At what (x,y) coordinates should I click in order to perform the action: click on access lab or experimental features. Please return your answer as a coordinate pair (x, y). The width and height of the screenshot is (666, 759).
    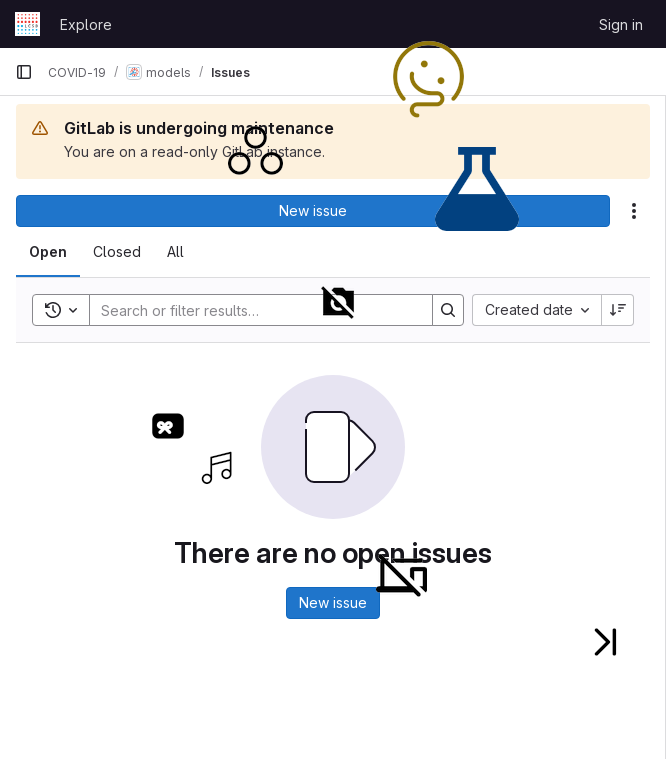
    Looking at the image, I should click on (477, 189).